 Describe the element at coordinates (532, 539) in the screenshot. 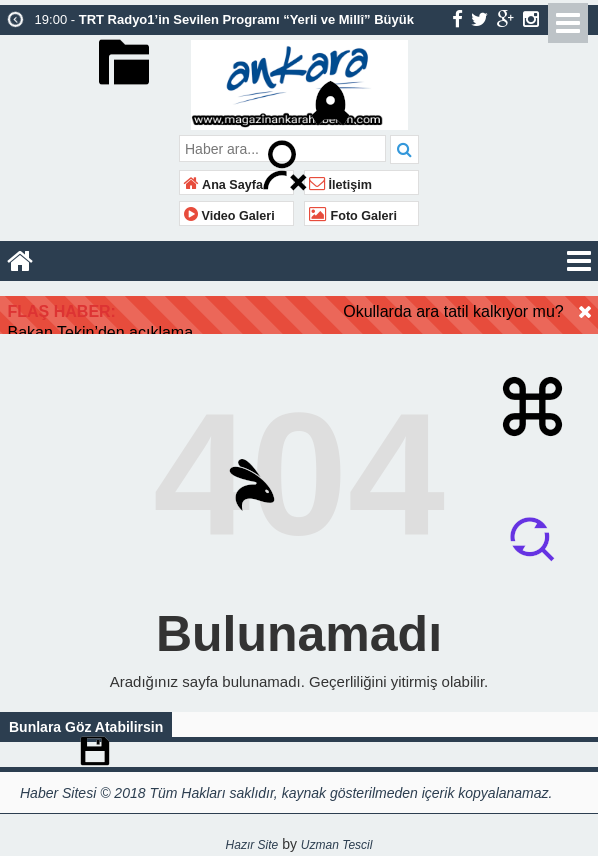

I see `find and replace text in a document` at that location.